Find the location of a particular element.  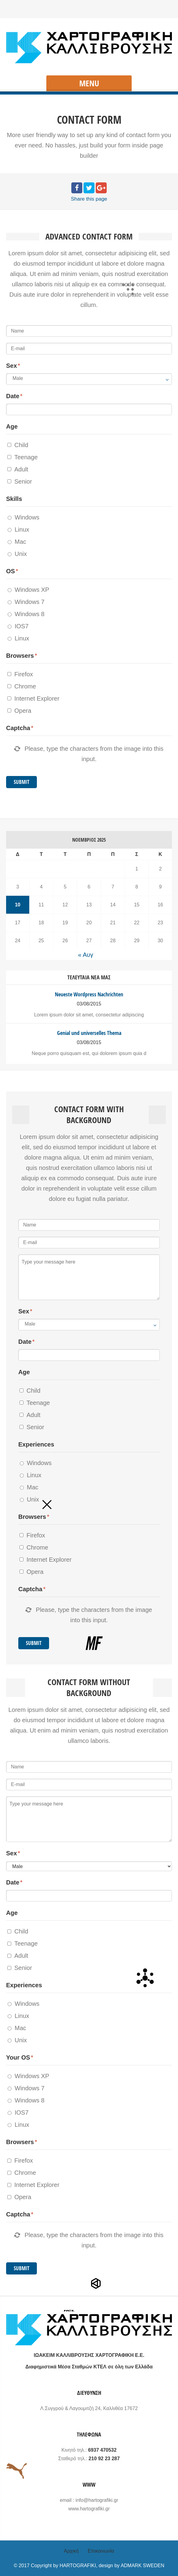

HCL Technologies company logo is located at coordinates (69, 2311).